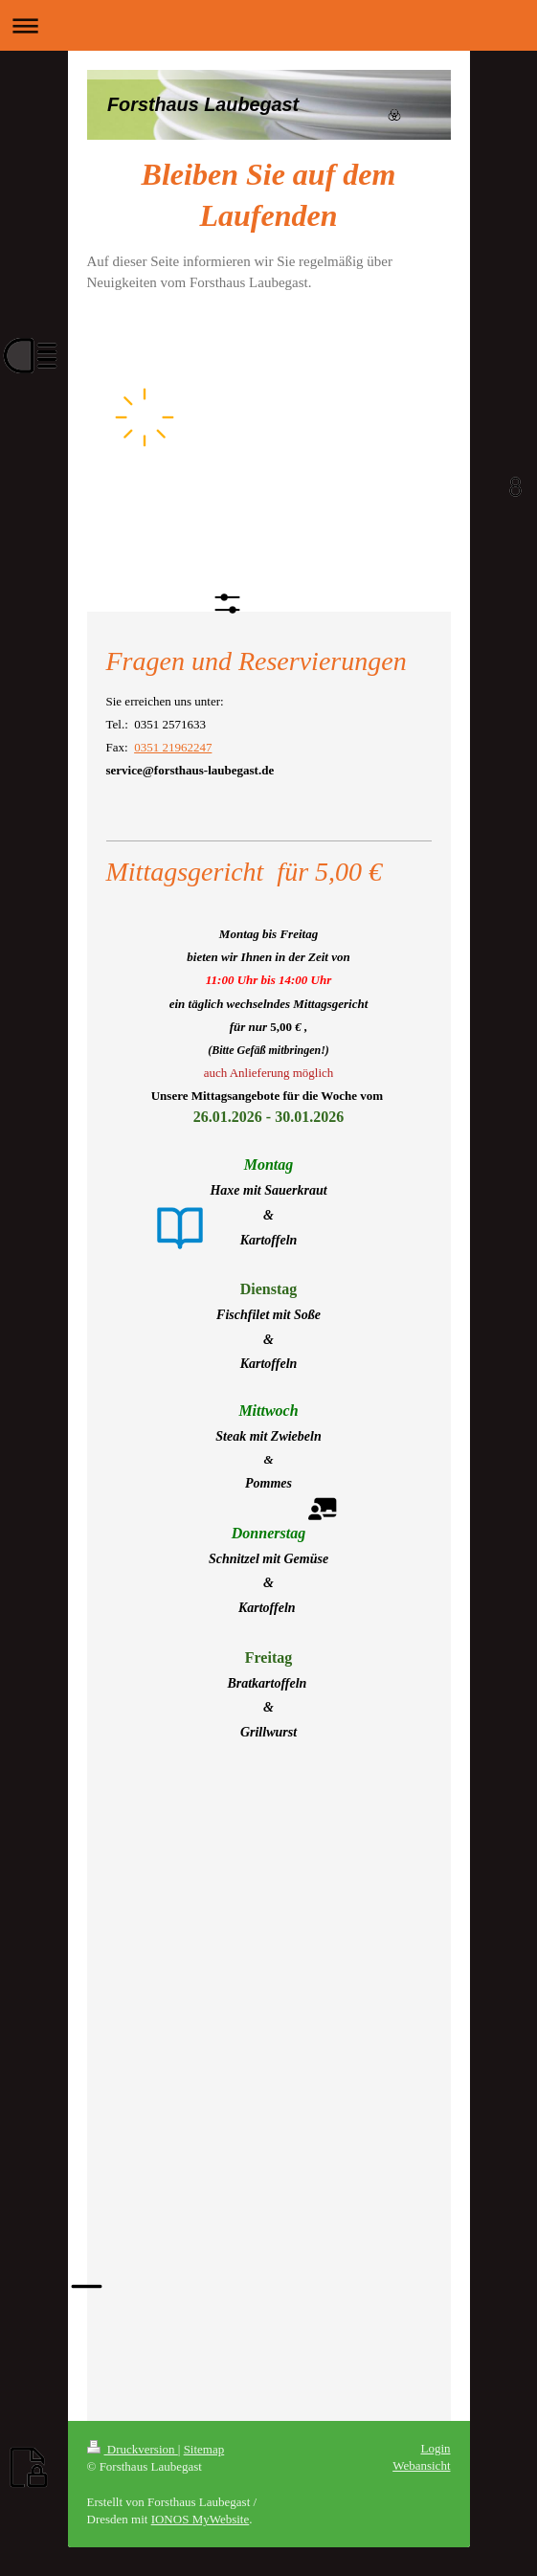  I want to click on open reading mode or e-reader, so click(180, 1228).